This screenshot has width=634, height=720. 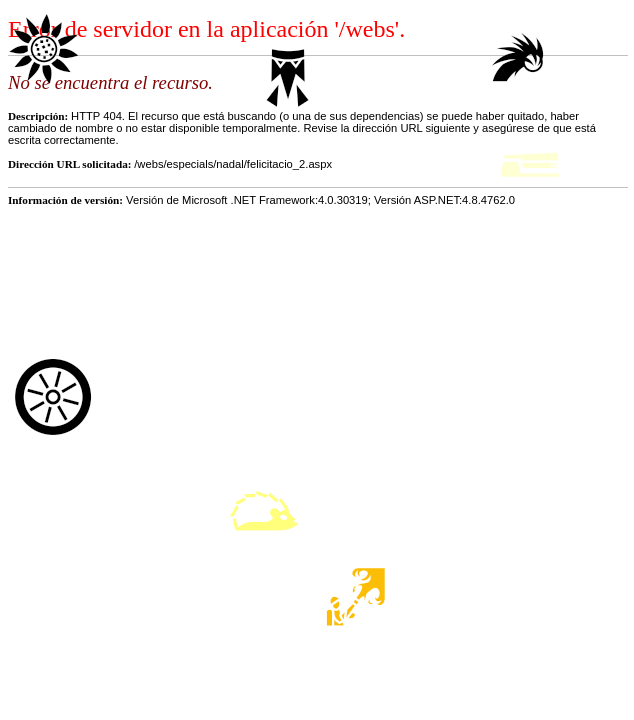 What do you see at coordinates (517, 55) in the screenshot?
I see `cast an electrical or lightning spell` at bounding box center [517, 55].